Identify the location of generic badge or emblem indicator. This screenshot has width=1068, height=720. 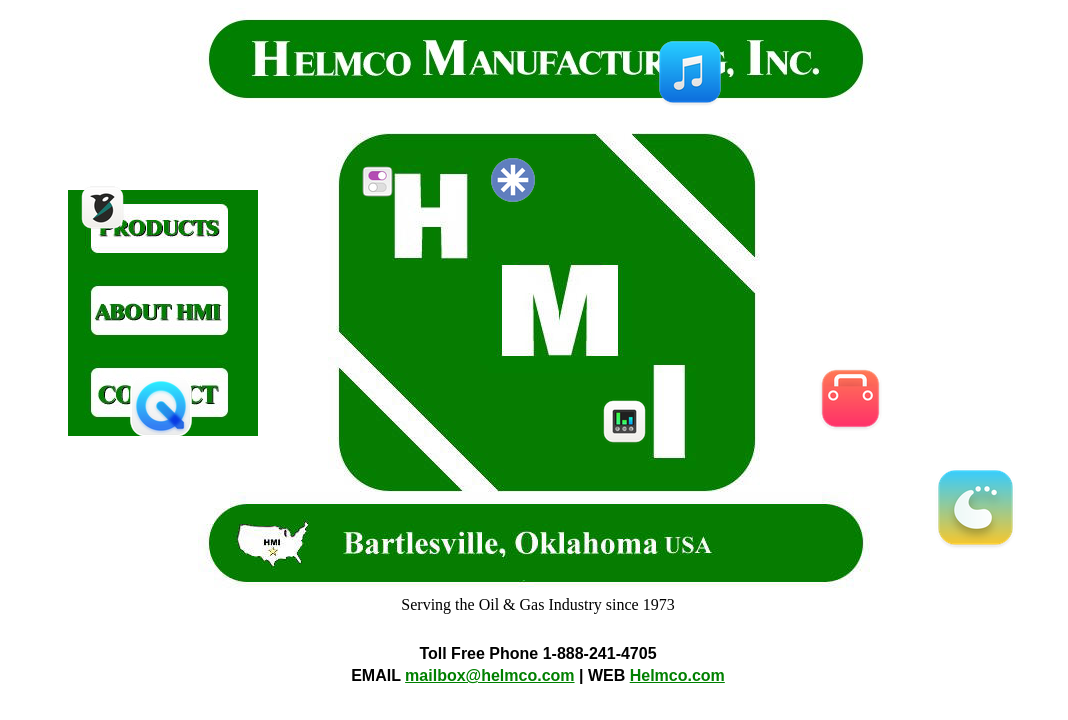
(513, 180).